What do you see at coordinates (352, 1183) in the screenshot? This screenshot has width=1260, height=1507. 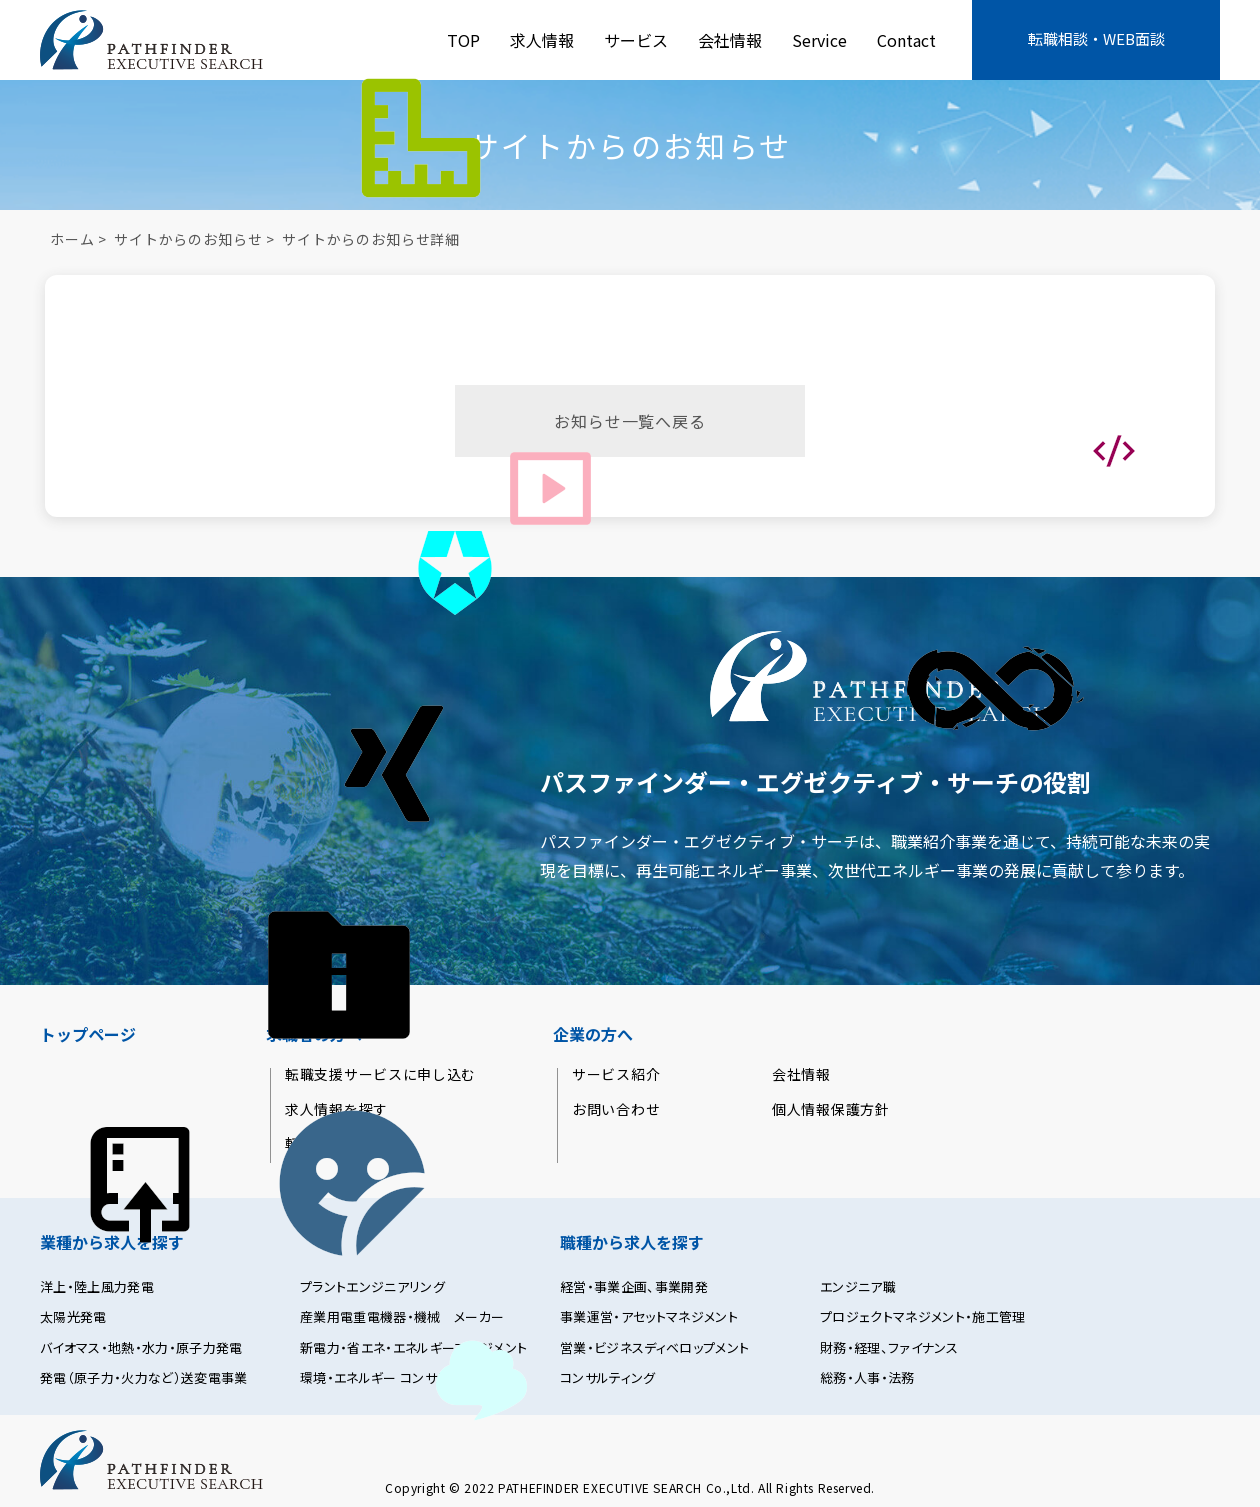 I see `add a sticker to your message` at bounding box center [352, 1183].